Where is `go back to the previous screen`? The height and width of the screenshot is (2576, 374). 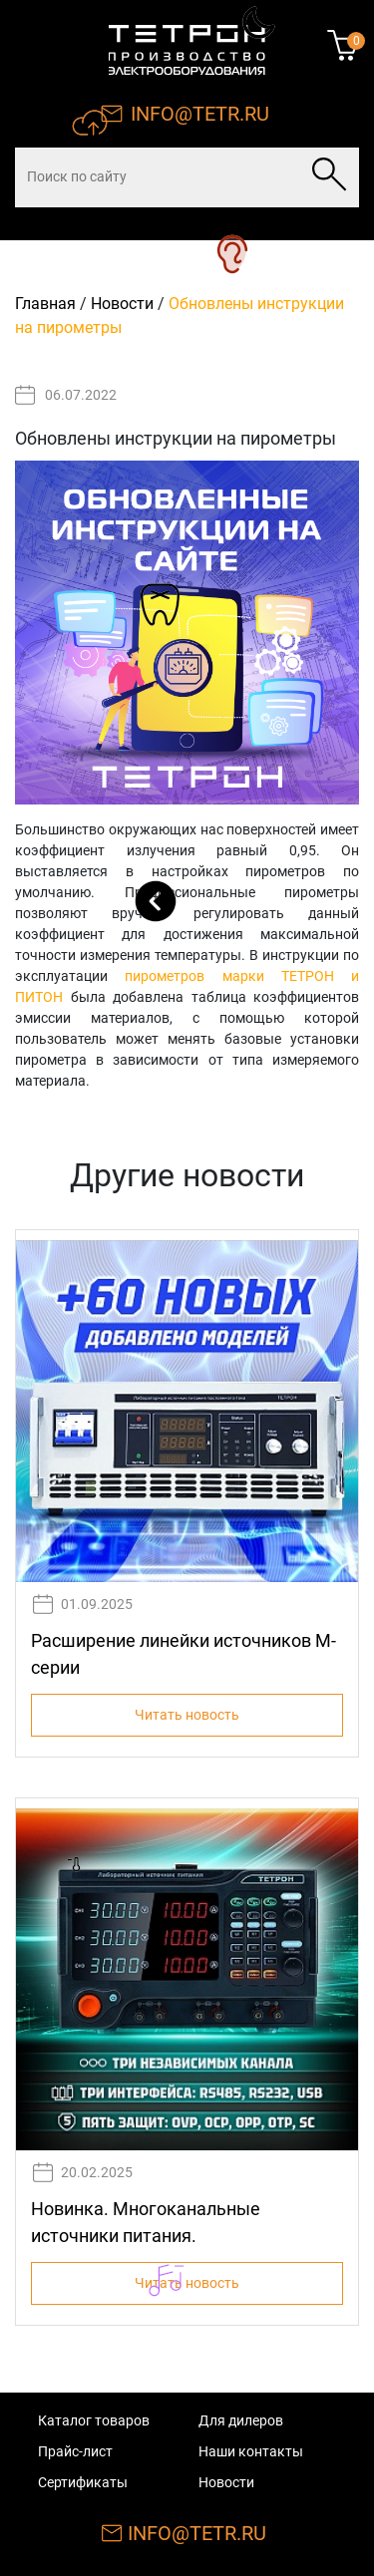
go back to the previous screen is located at coordinates (156, 901).